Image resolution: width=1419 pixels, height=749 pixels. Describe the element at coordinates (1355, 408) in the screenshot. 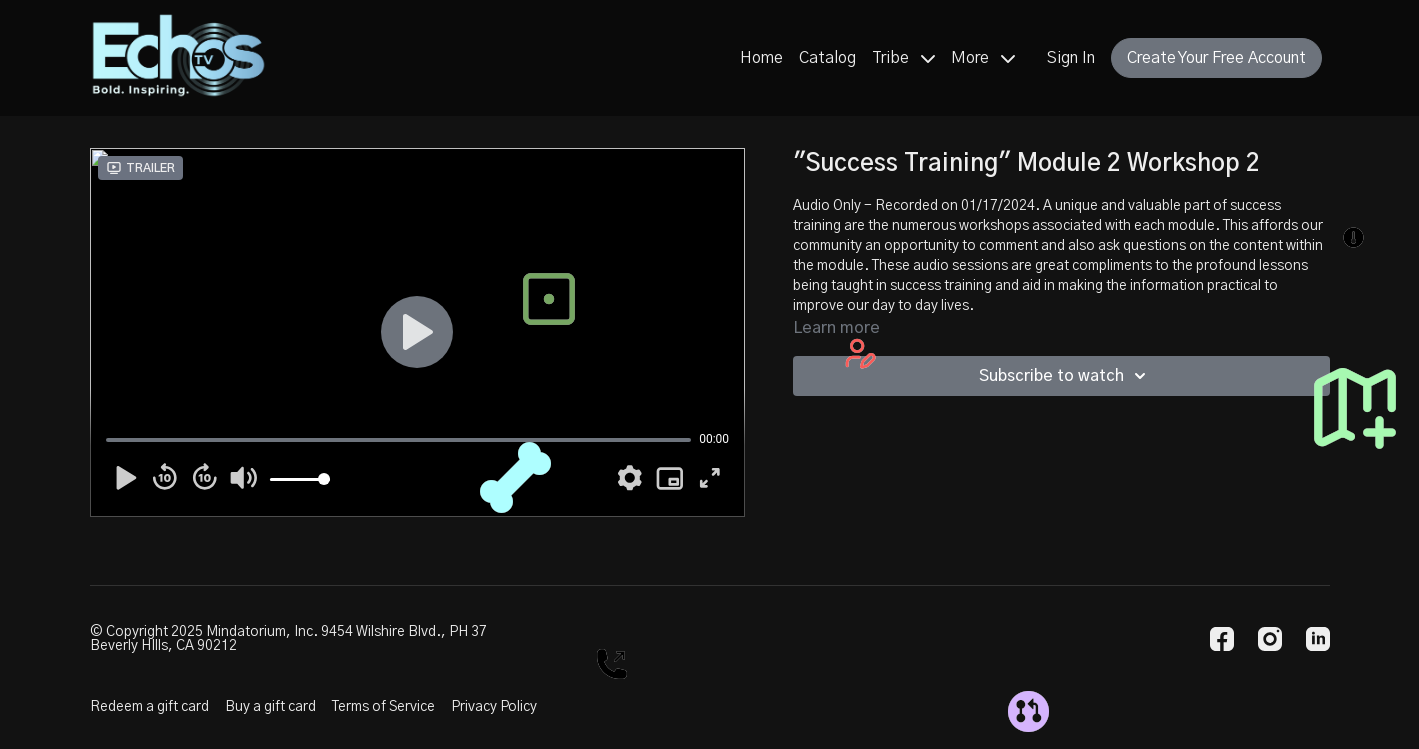

I see `add a new location to the map` at that location.